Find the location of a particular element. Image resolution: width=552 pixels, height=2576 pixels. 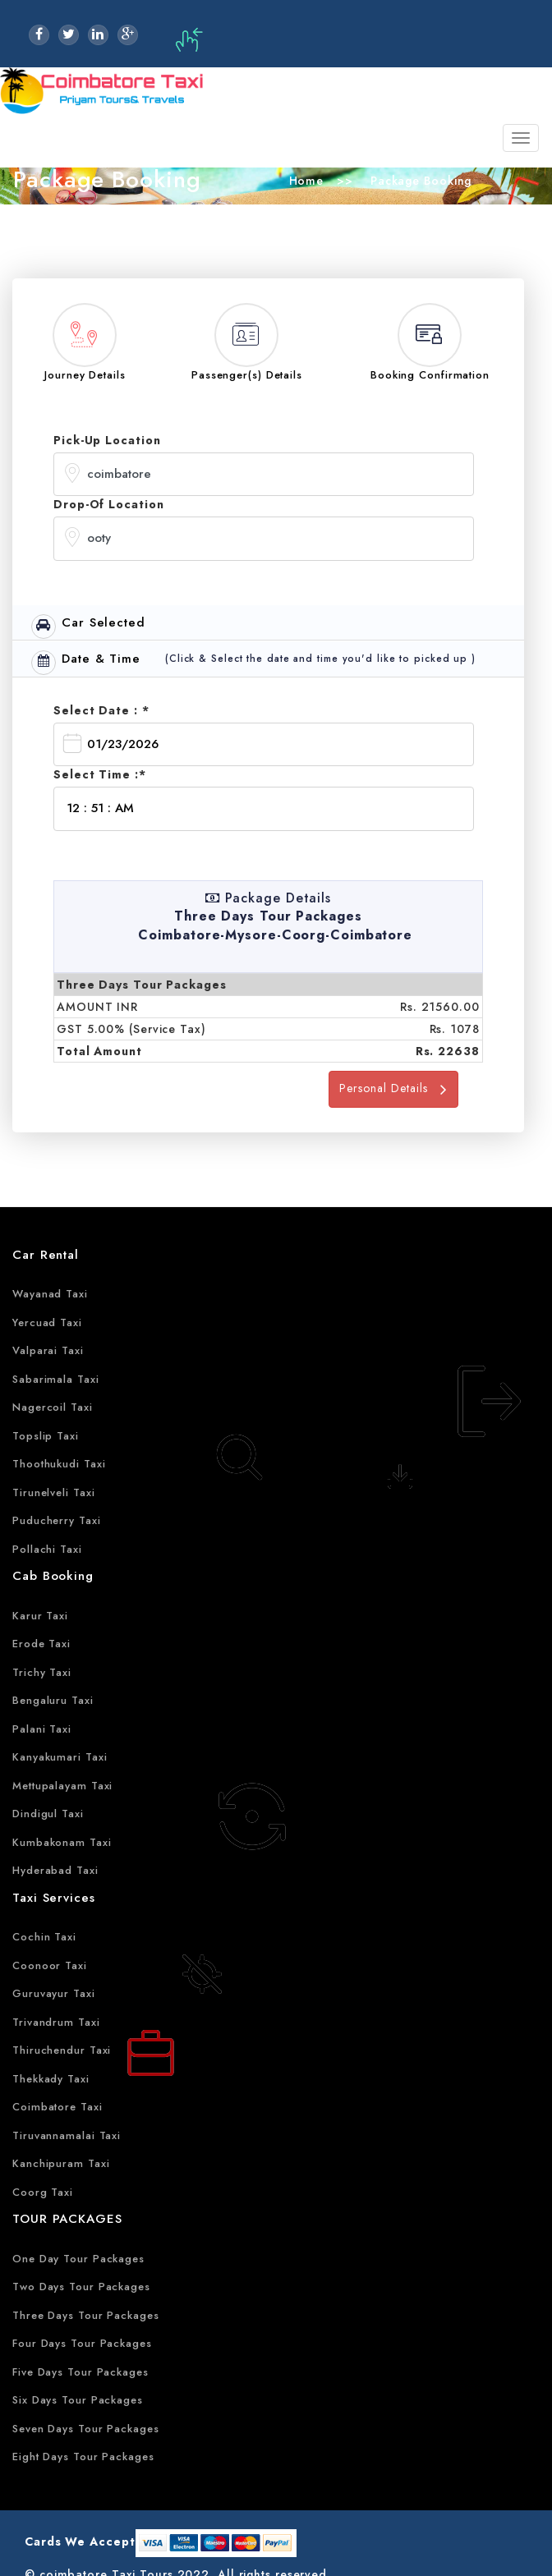

access work or business-related content is located at coordinates (150, 2055).